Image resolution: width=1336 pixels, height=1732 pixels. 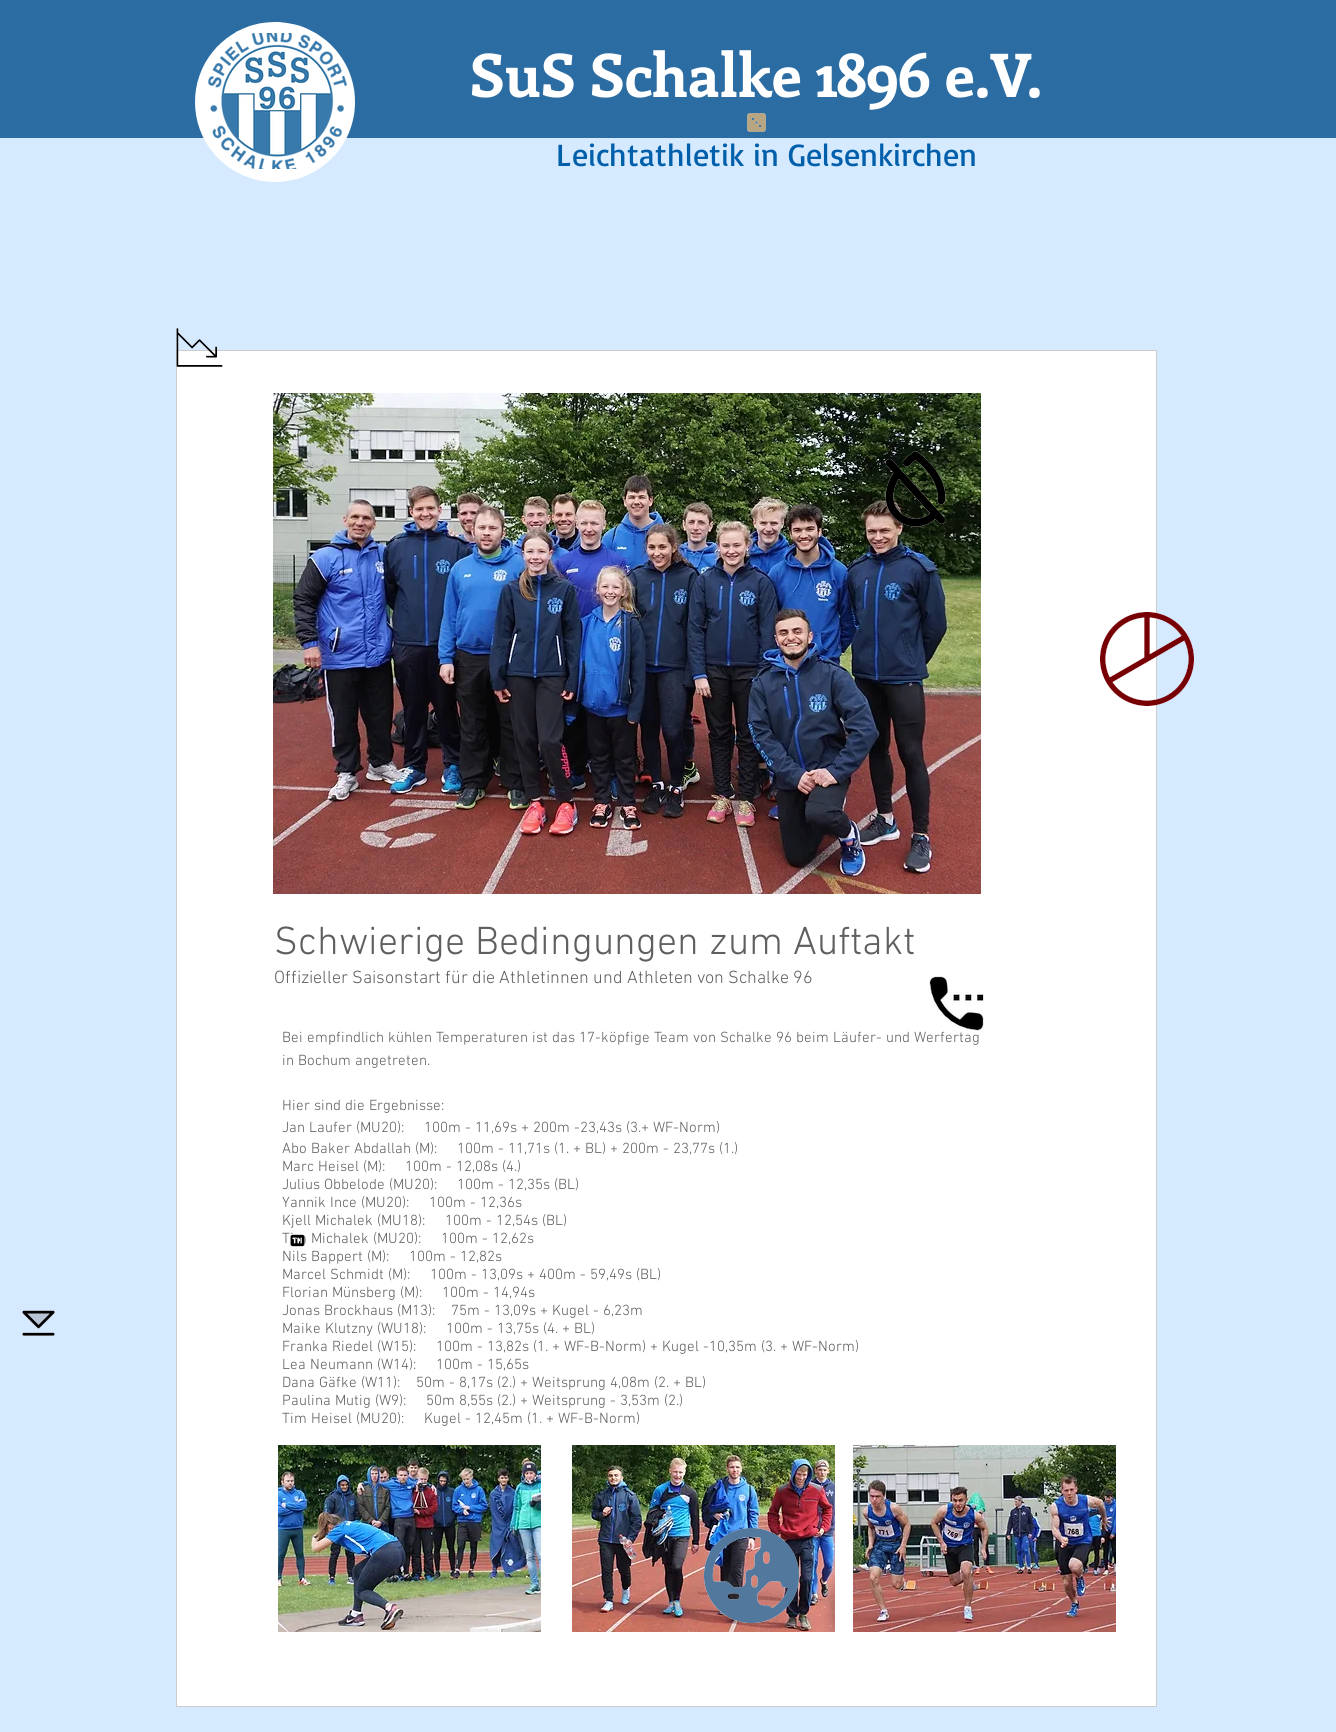 What do you see at coordinates (38, 1322) in the screenshot?
I see `expand content below` at bounding box center [38, 1322].